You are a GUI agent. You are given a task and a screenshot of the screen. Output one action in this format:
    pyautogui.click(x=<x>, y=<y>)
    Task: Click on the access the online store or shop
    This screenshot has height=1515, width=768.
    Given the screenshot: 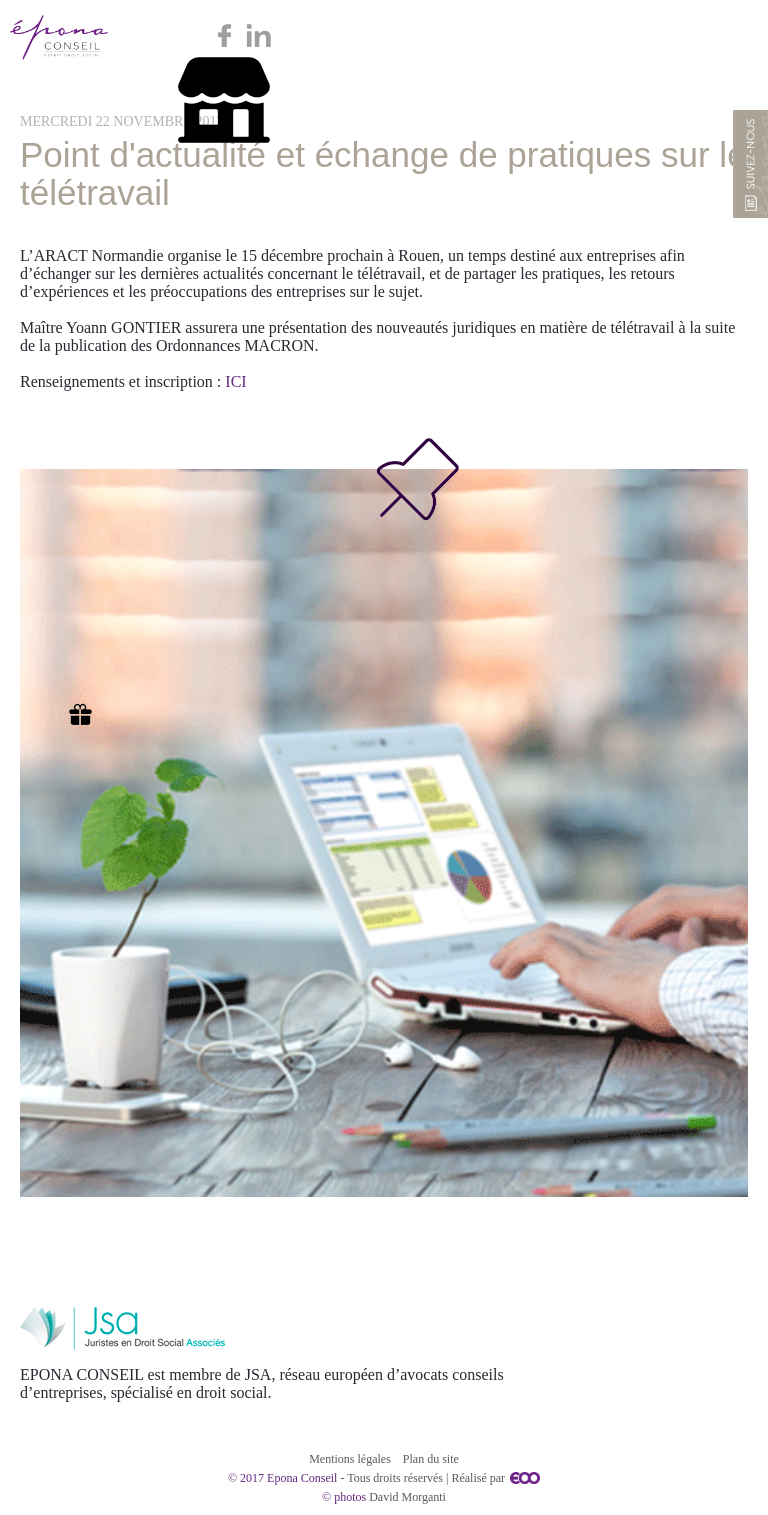 What is the action you would take?
    pyautogui.click(x=224, y=100)
    